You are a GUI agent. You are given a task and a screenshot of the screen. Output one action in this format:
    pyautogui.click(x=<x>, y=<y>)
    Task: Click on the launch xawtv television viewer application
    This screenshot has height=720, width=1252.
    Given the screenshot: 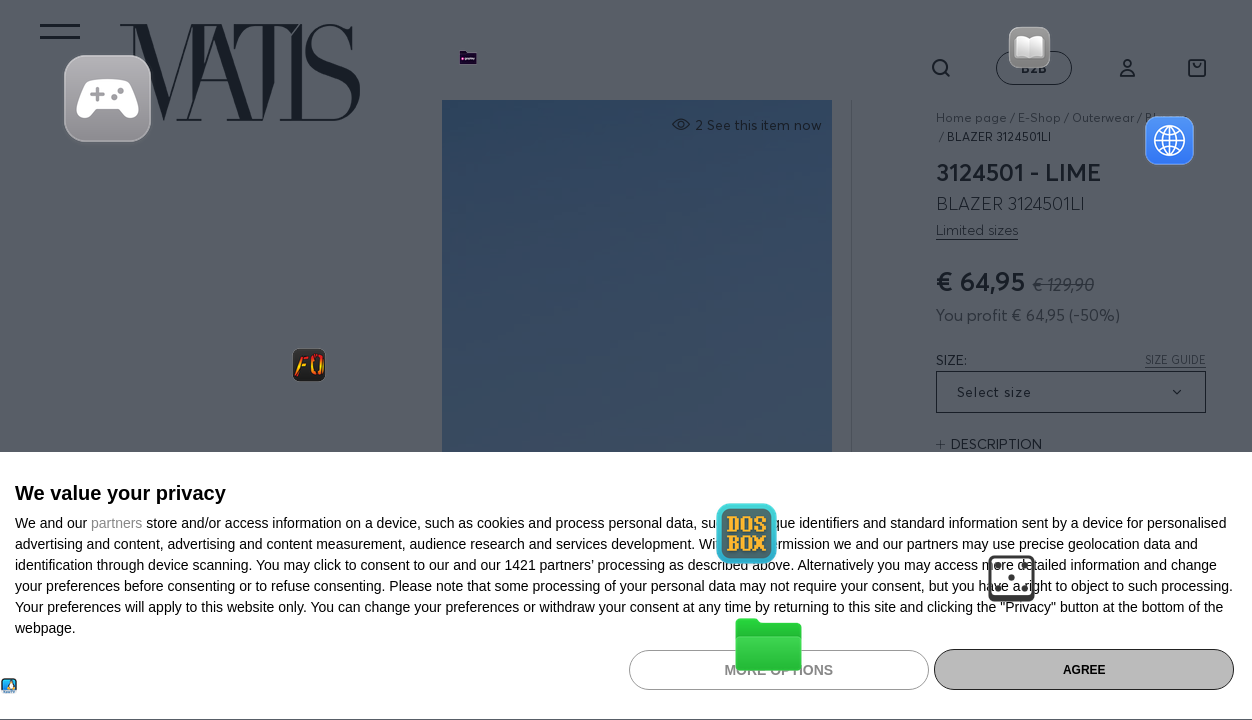 What is the action you would take?
    pyautogui.click(x=9, y=686)
    